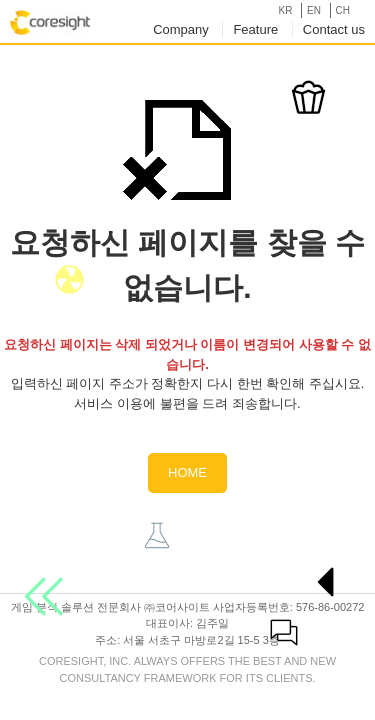 This screenshot has height=720, width=375. I want to click on access lab or experimental features, so click(157, 536).